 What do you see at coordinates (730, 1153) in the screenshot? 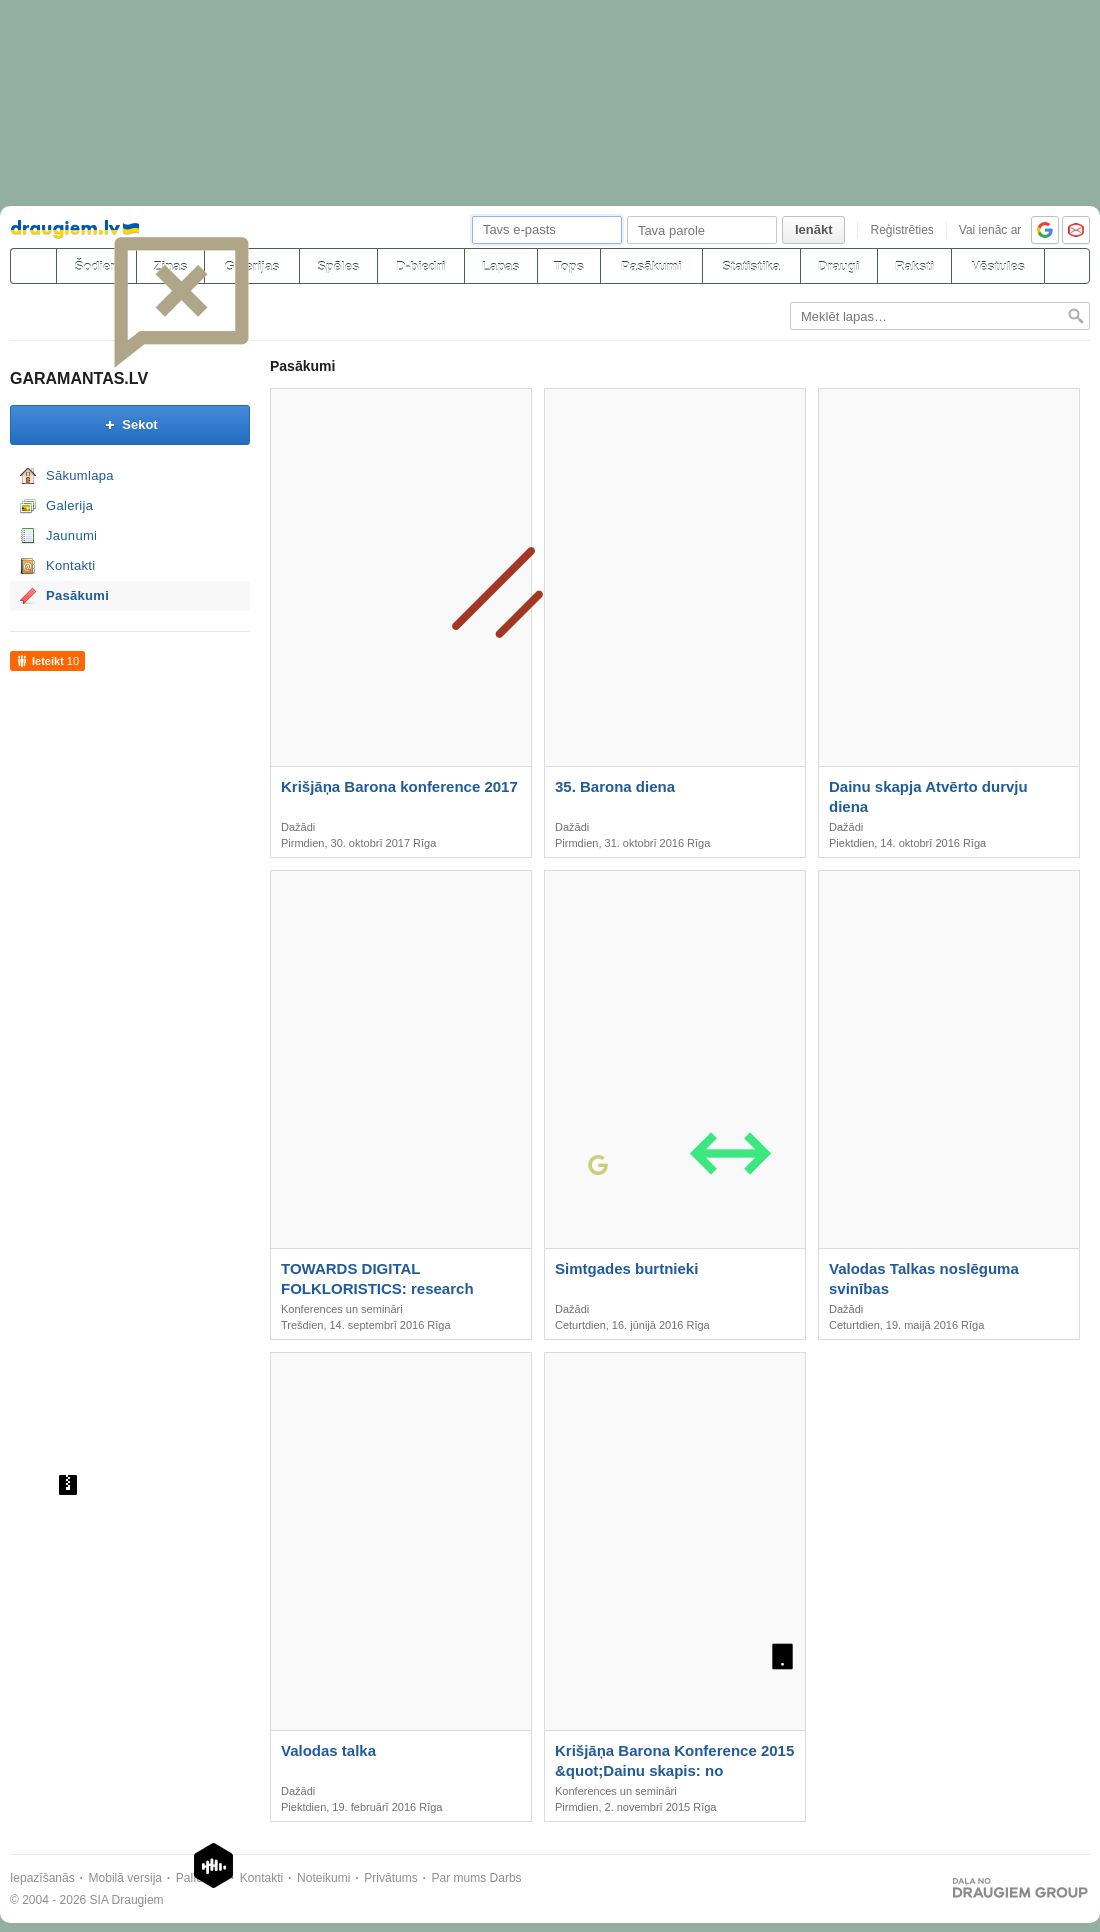
I see `expand content horizontally` at bounding box center [730, 1153].